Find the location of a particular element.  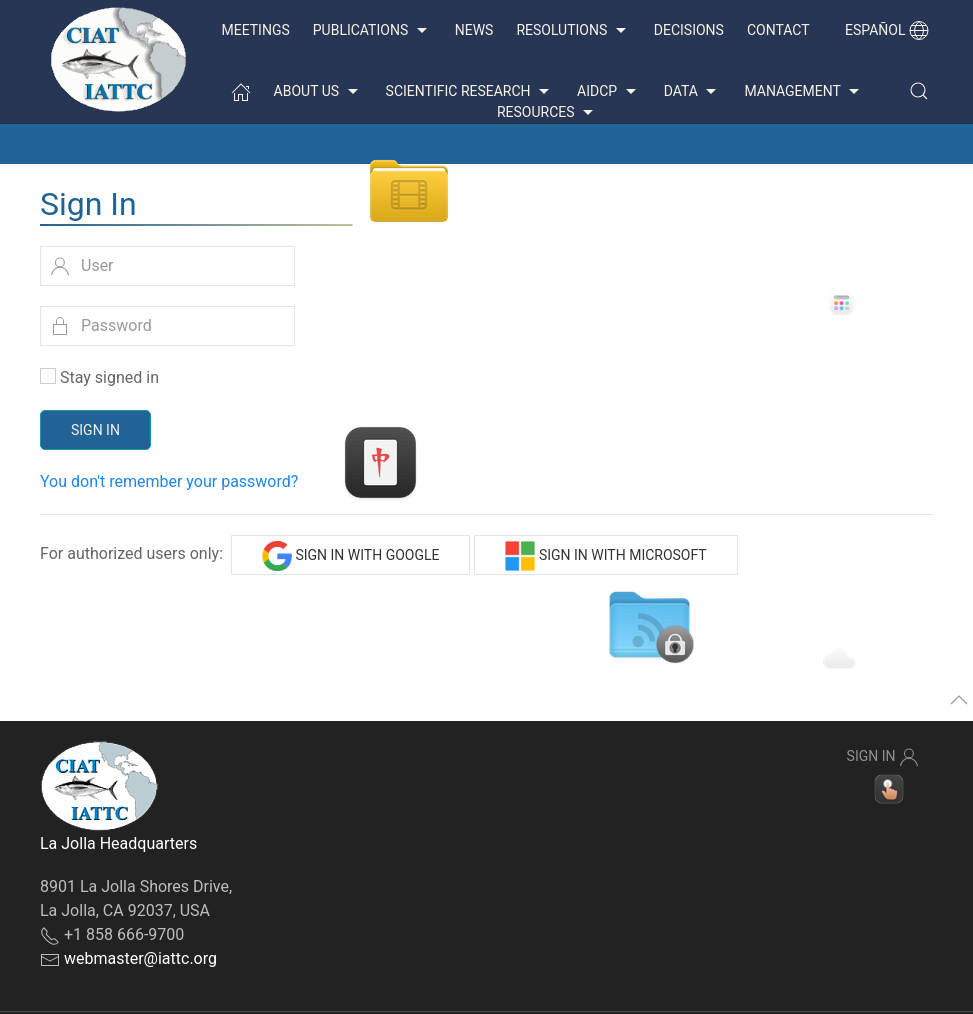

launch gnome mahjongg tile matching game is located at coordinates (380, 462).